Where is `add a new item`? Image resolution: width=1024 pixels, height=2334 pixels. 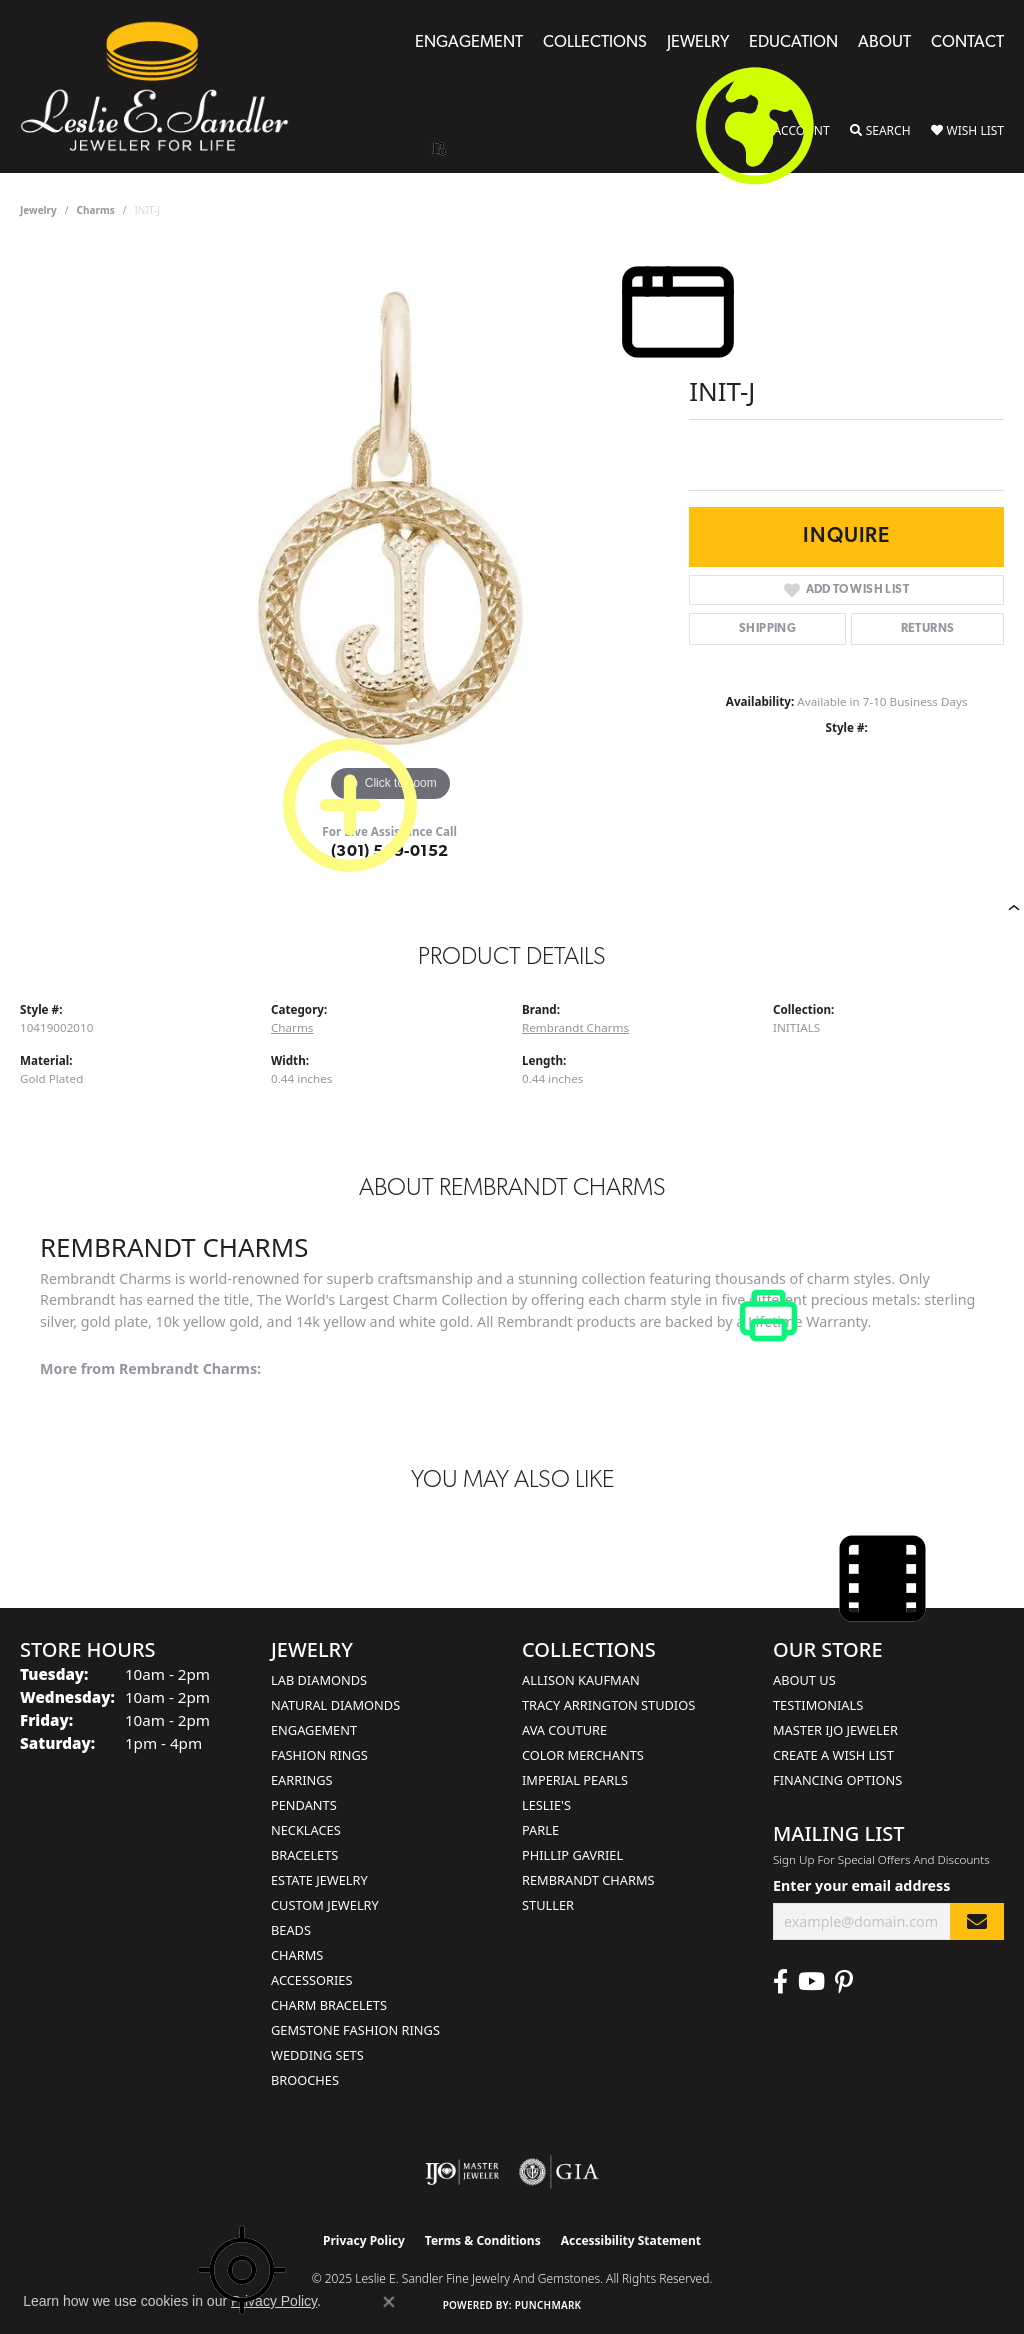
add a new item is located at coordinates (350, 805).